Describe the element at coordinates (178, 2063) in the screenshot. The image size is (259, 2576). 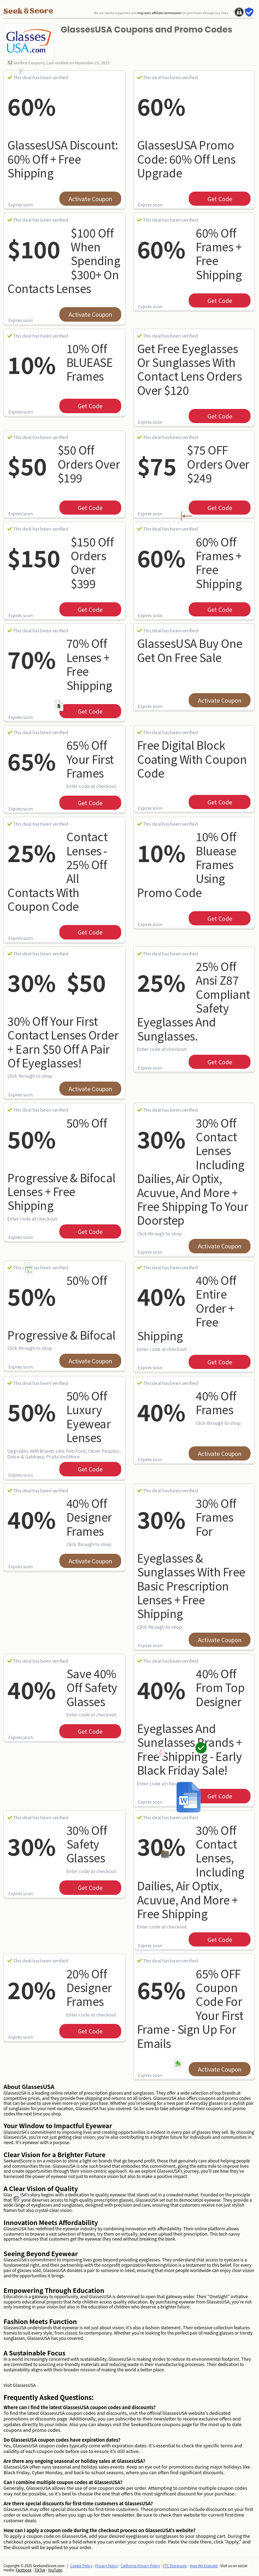
I see `an add-on or plugin file type` at that location.